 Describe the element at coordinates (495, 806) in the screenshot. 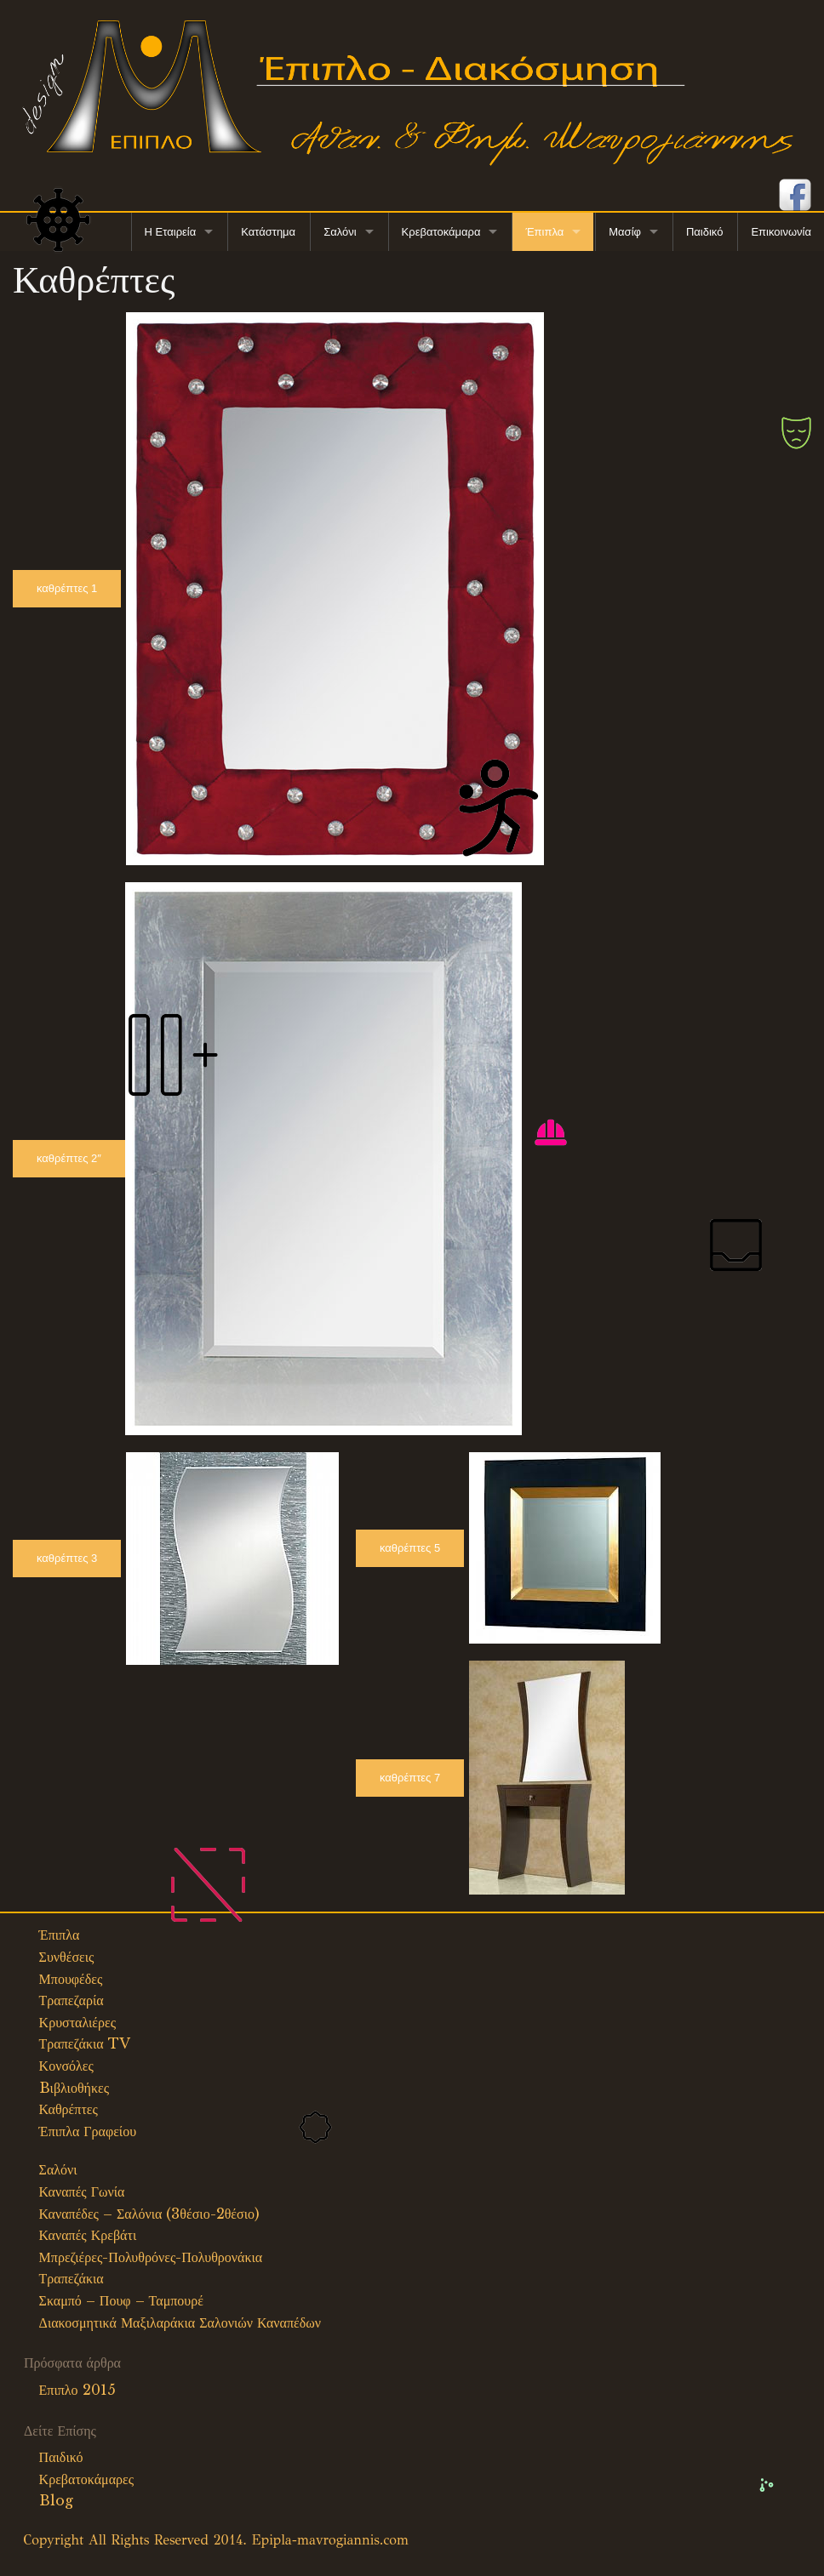

I see `access throwing or toss-related activities` at that location.